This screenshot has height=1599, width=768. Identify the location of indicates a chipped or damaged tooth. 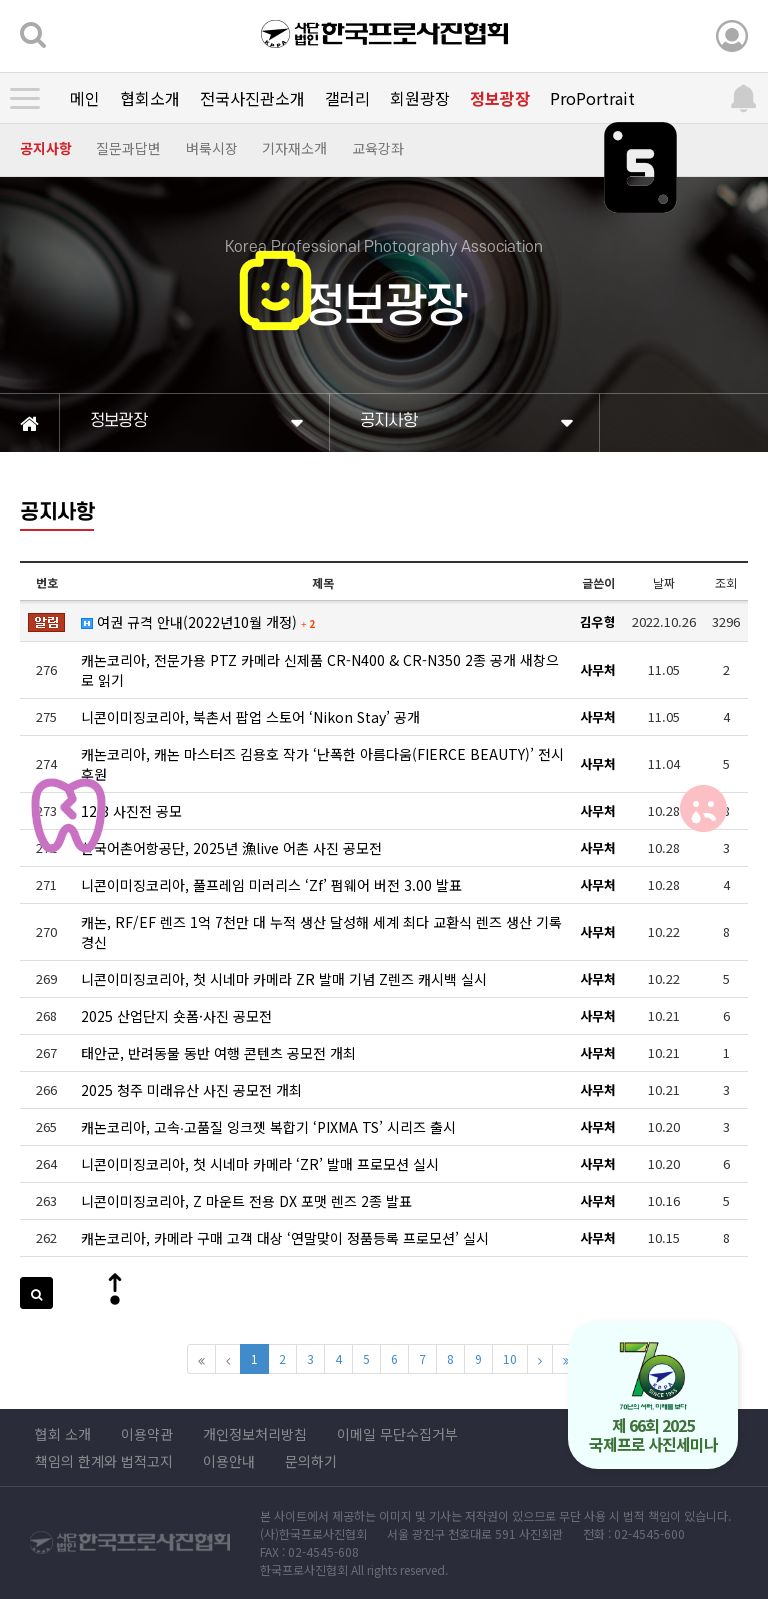
(68, 815).